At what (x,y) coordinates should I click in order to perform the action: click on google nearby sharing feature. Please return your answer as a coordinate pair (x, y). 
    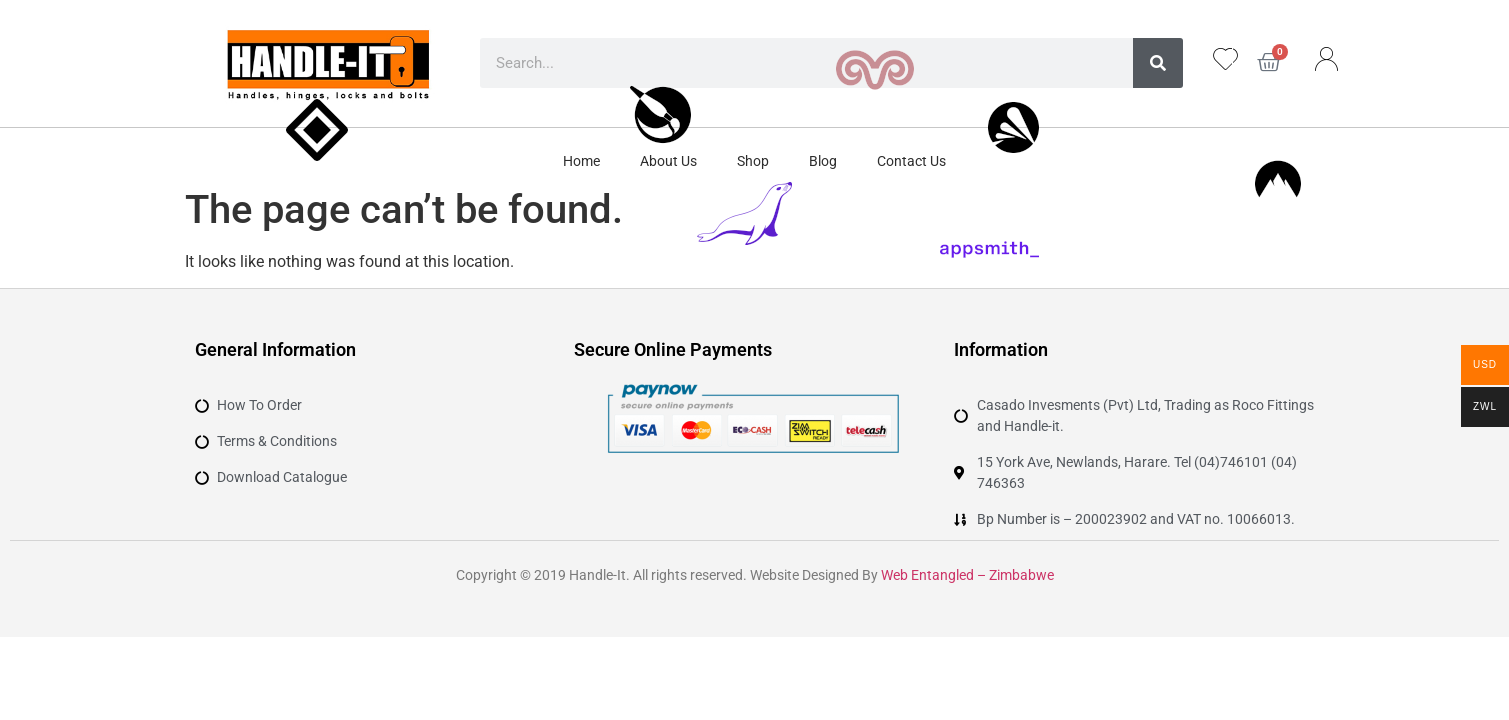
    Looking at the image, I should click on (317, 130).